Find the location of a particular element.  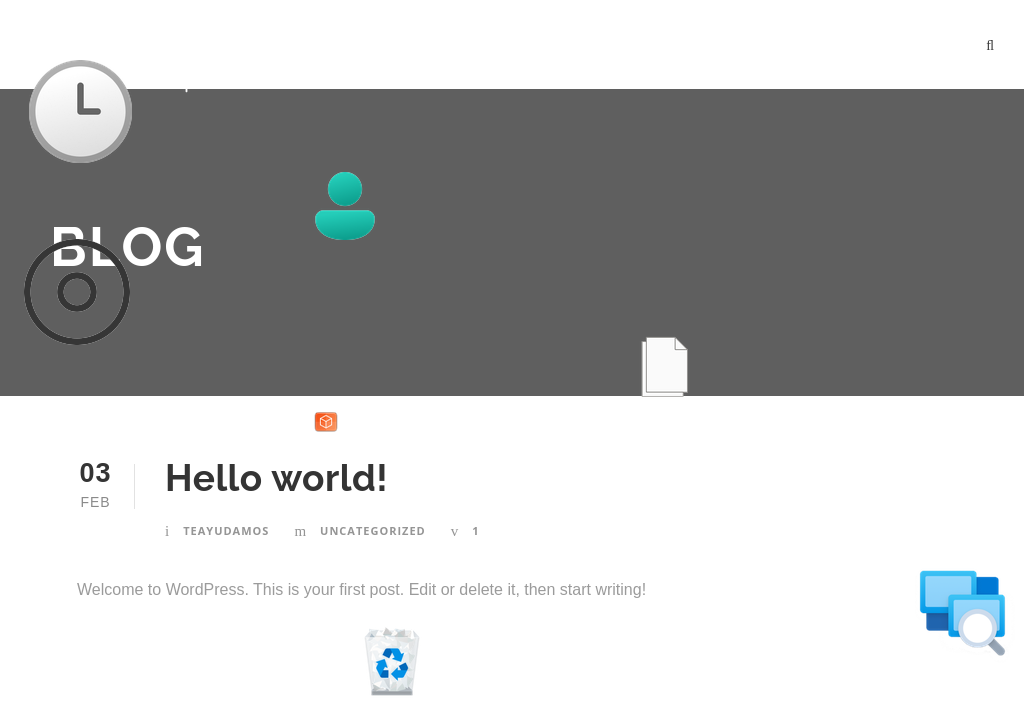

indicates a time-sensitive or scheduled item is located at coordinates (80, 111).